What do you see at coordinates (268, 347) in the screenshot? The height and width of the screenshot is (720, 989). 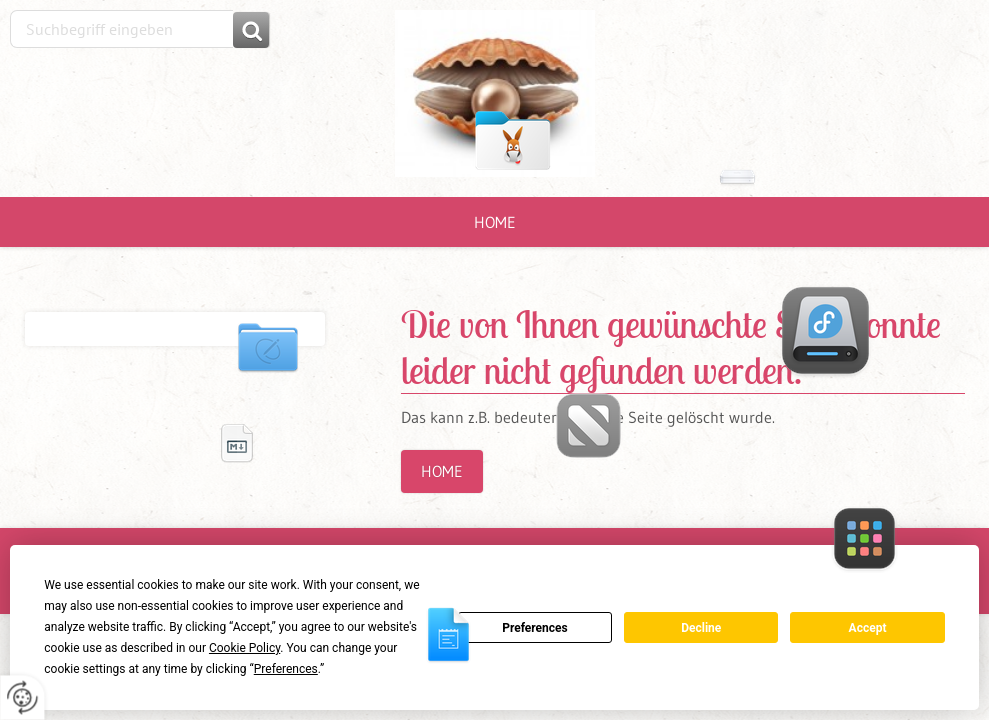 I see `open your art and design files folder` at bounding box center [268, 347].